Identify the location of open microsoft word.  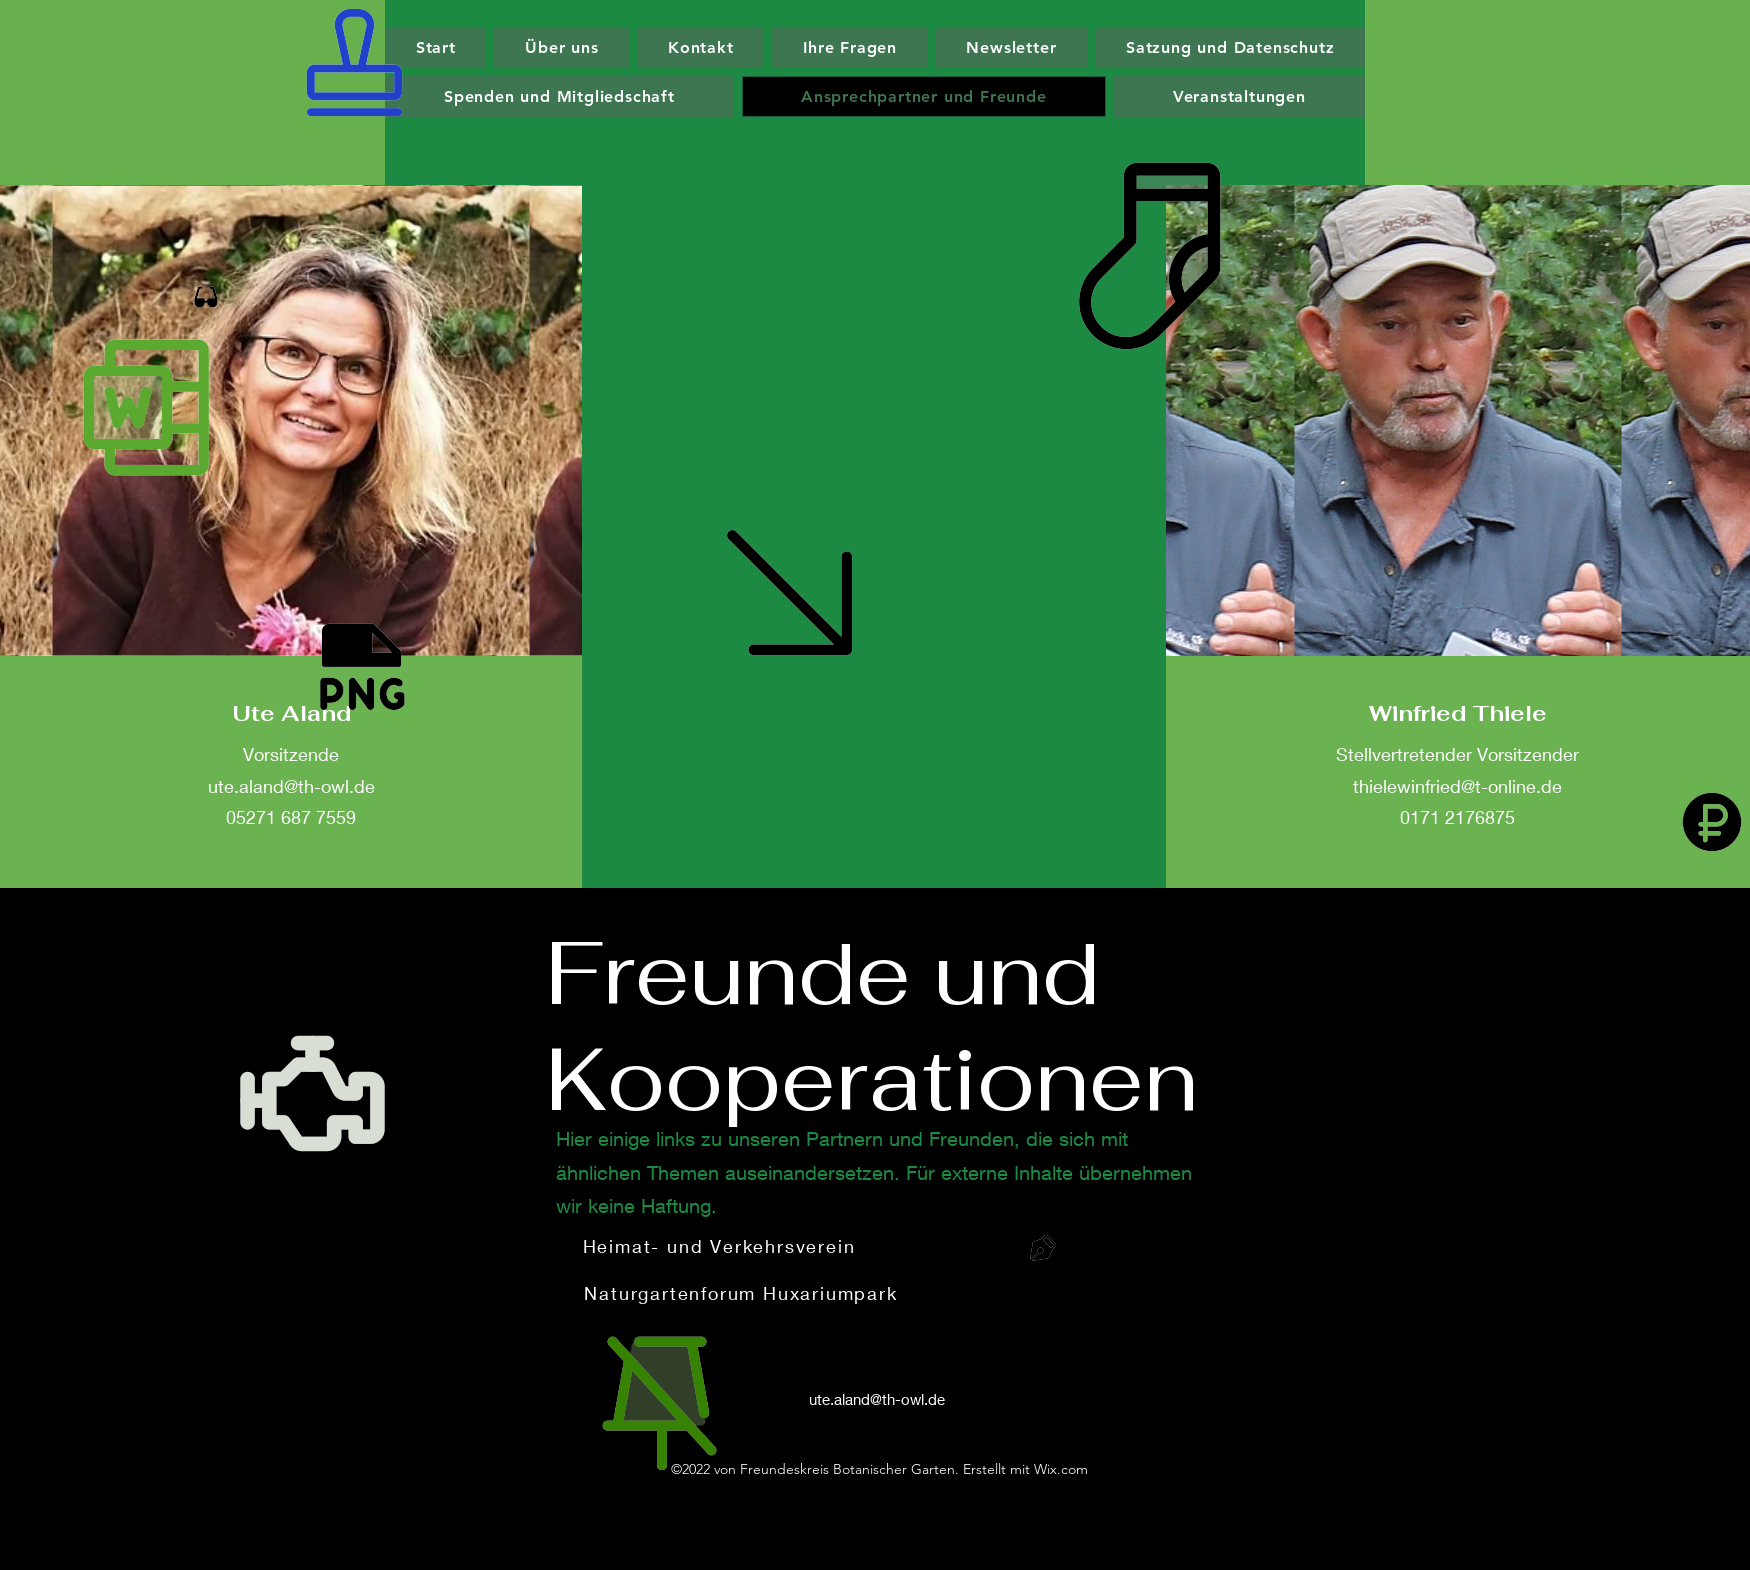
(151, 407).